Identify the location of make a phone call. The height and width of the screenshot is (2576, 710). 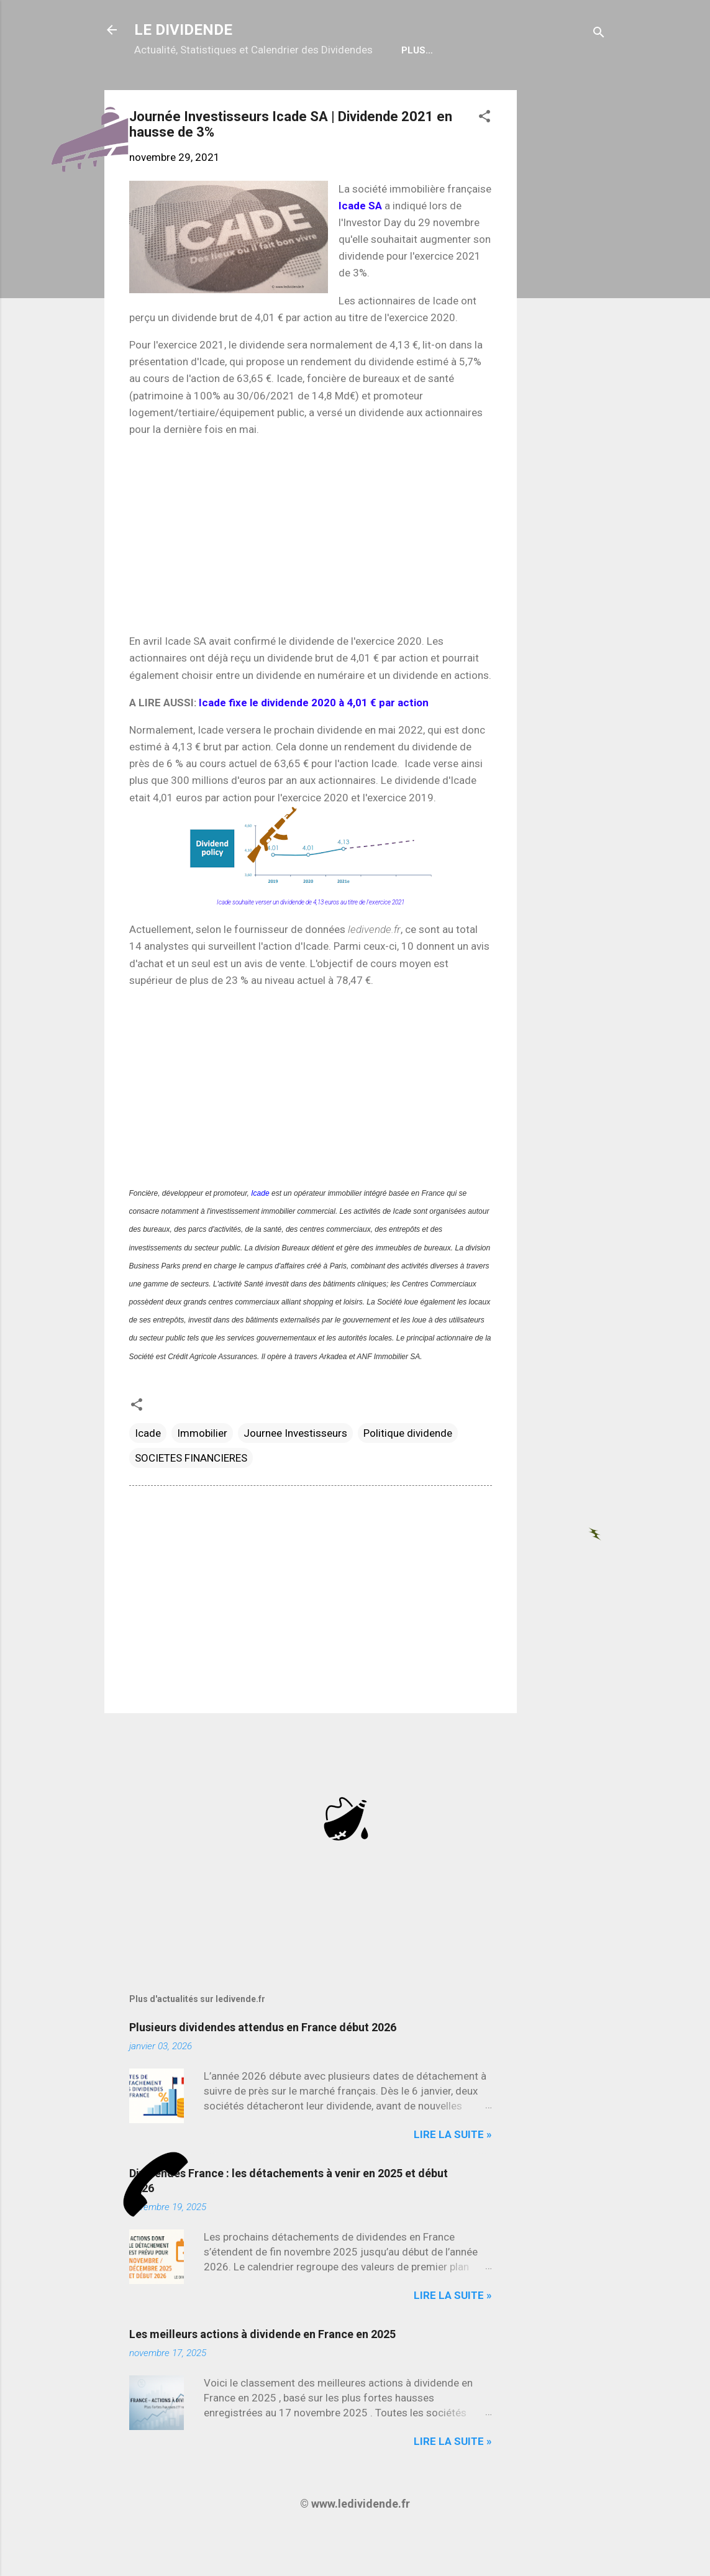
(155, 2184).